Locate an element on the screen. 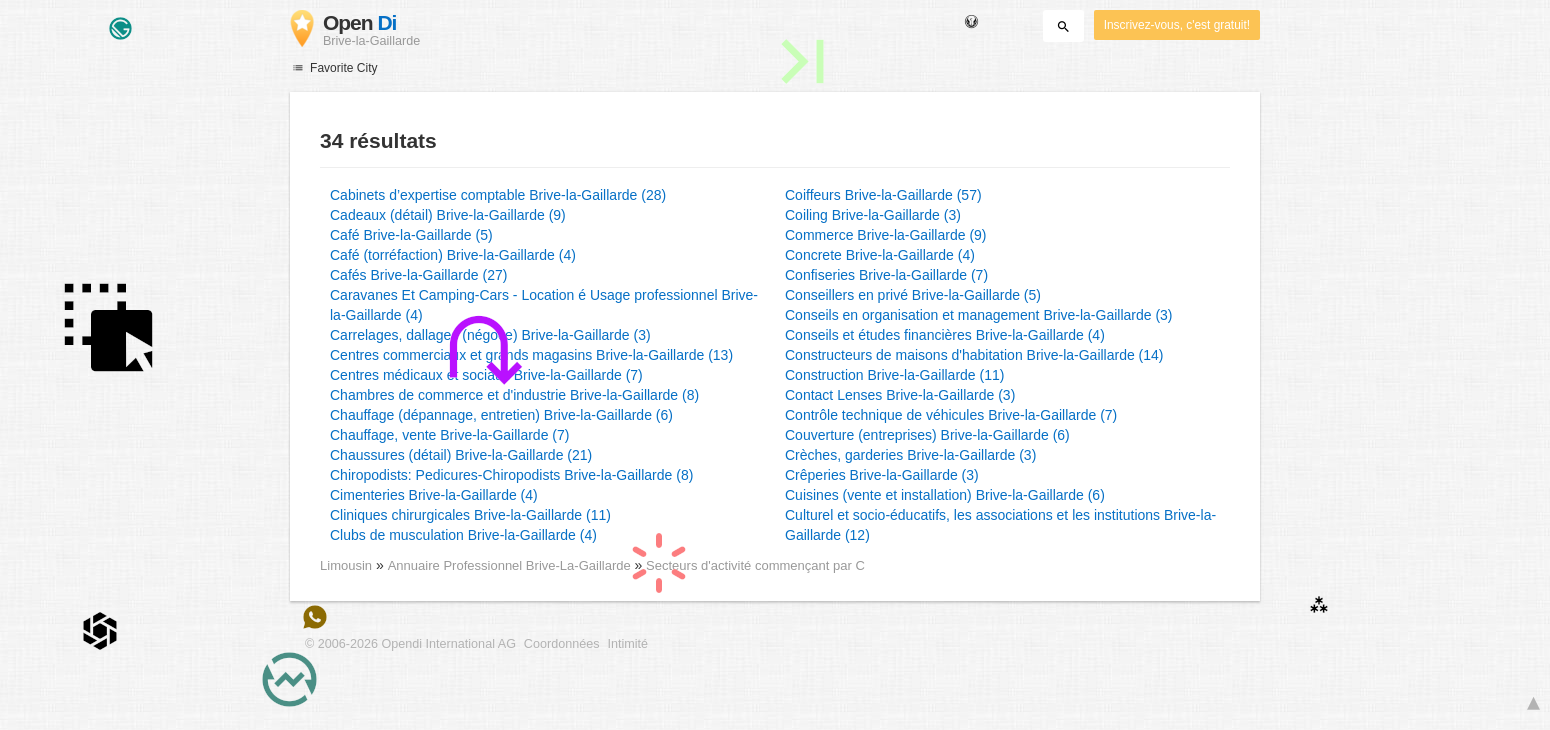  skip to the end of a track or playlist is located at coordinates (805, 61).